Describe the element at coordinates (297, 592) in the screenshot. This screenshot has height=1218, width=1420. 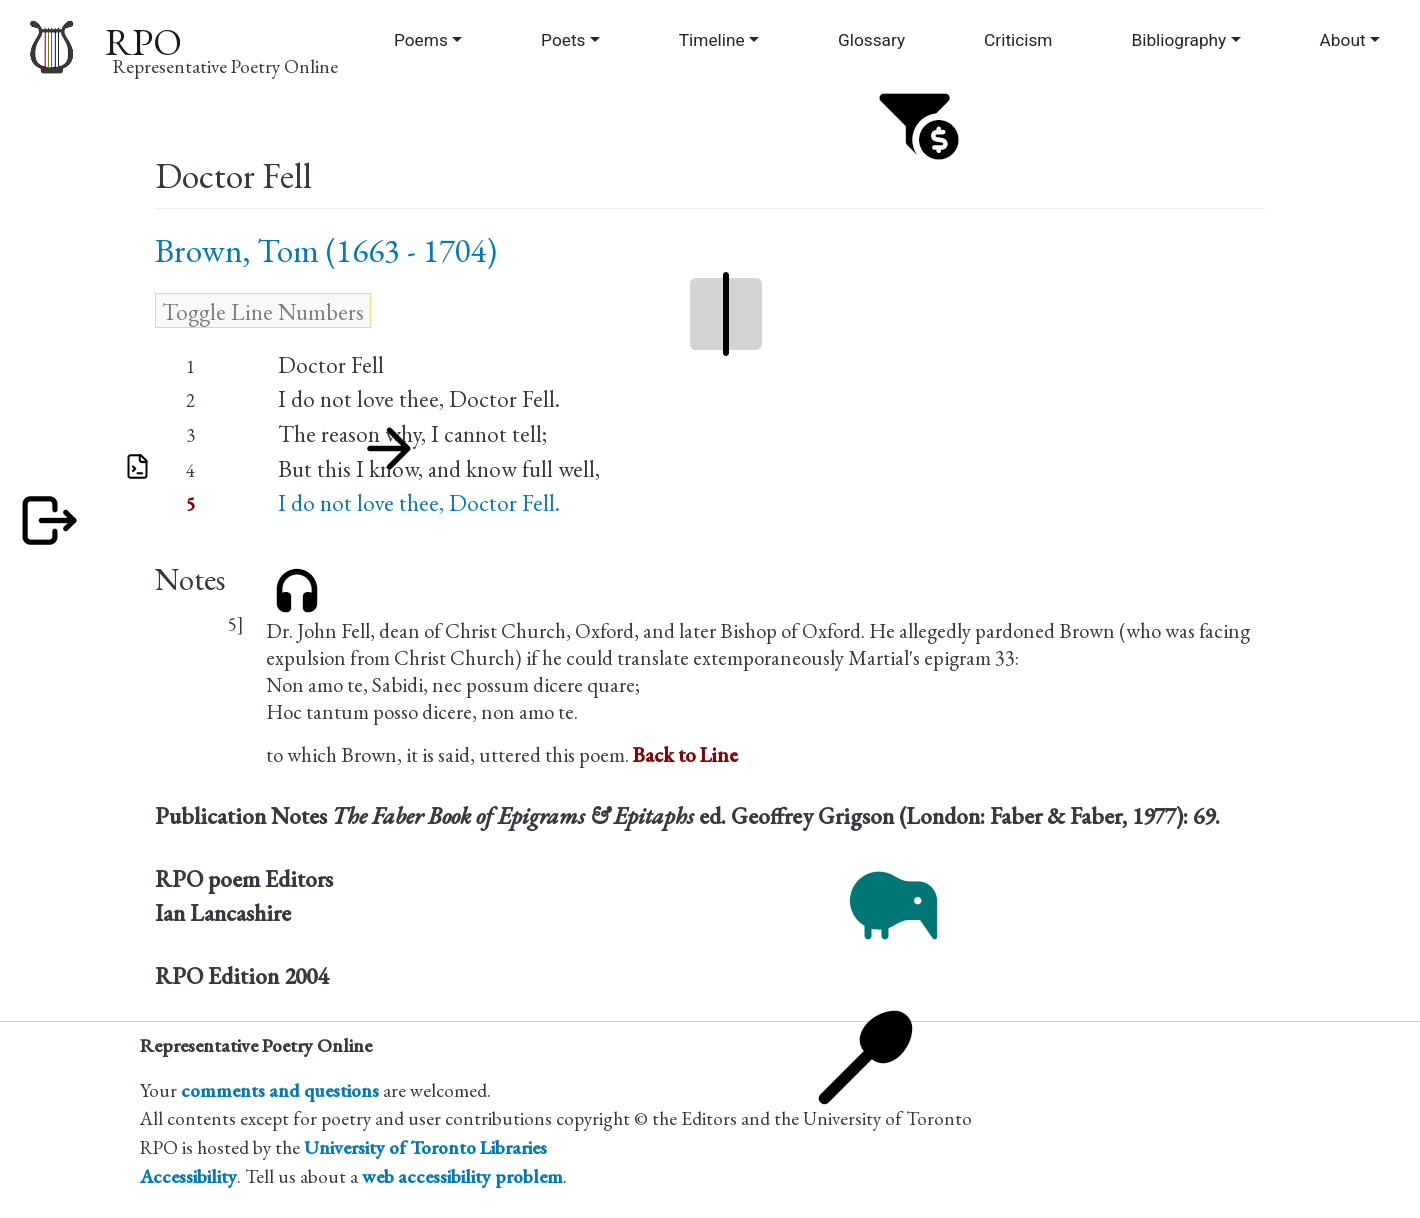
I see `listen to audio or music` at that location.